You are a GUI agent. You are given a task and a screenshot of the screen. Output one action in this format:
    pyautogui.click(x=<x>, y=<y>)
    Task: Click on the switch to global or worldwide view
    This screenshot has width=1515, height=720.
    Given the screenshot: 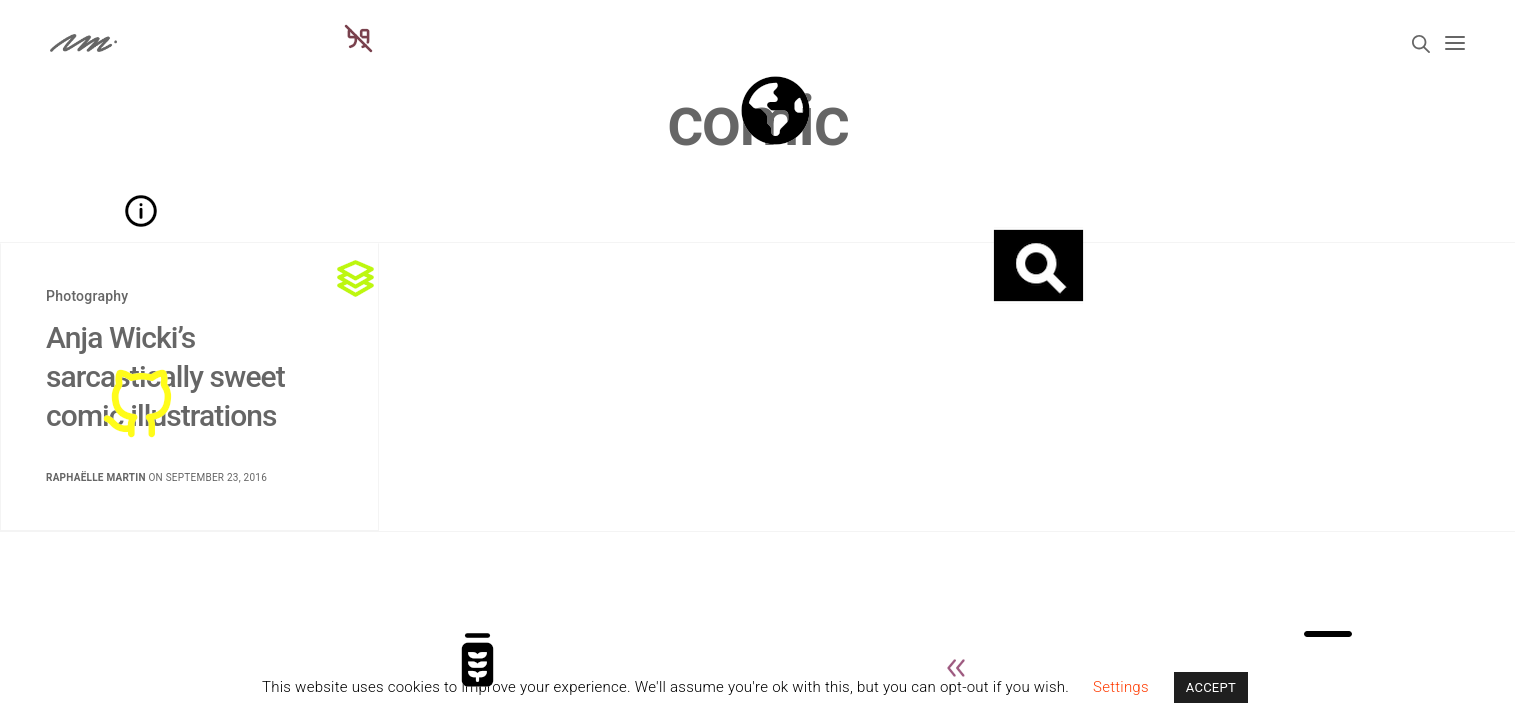 What is the action you would take?
    pyautogui.click(x=775, y=110)
    